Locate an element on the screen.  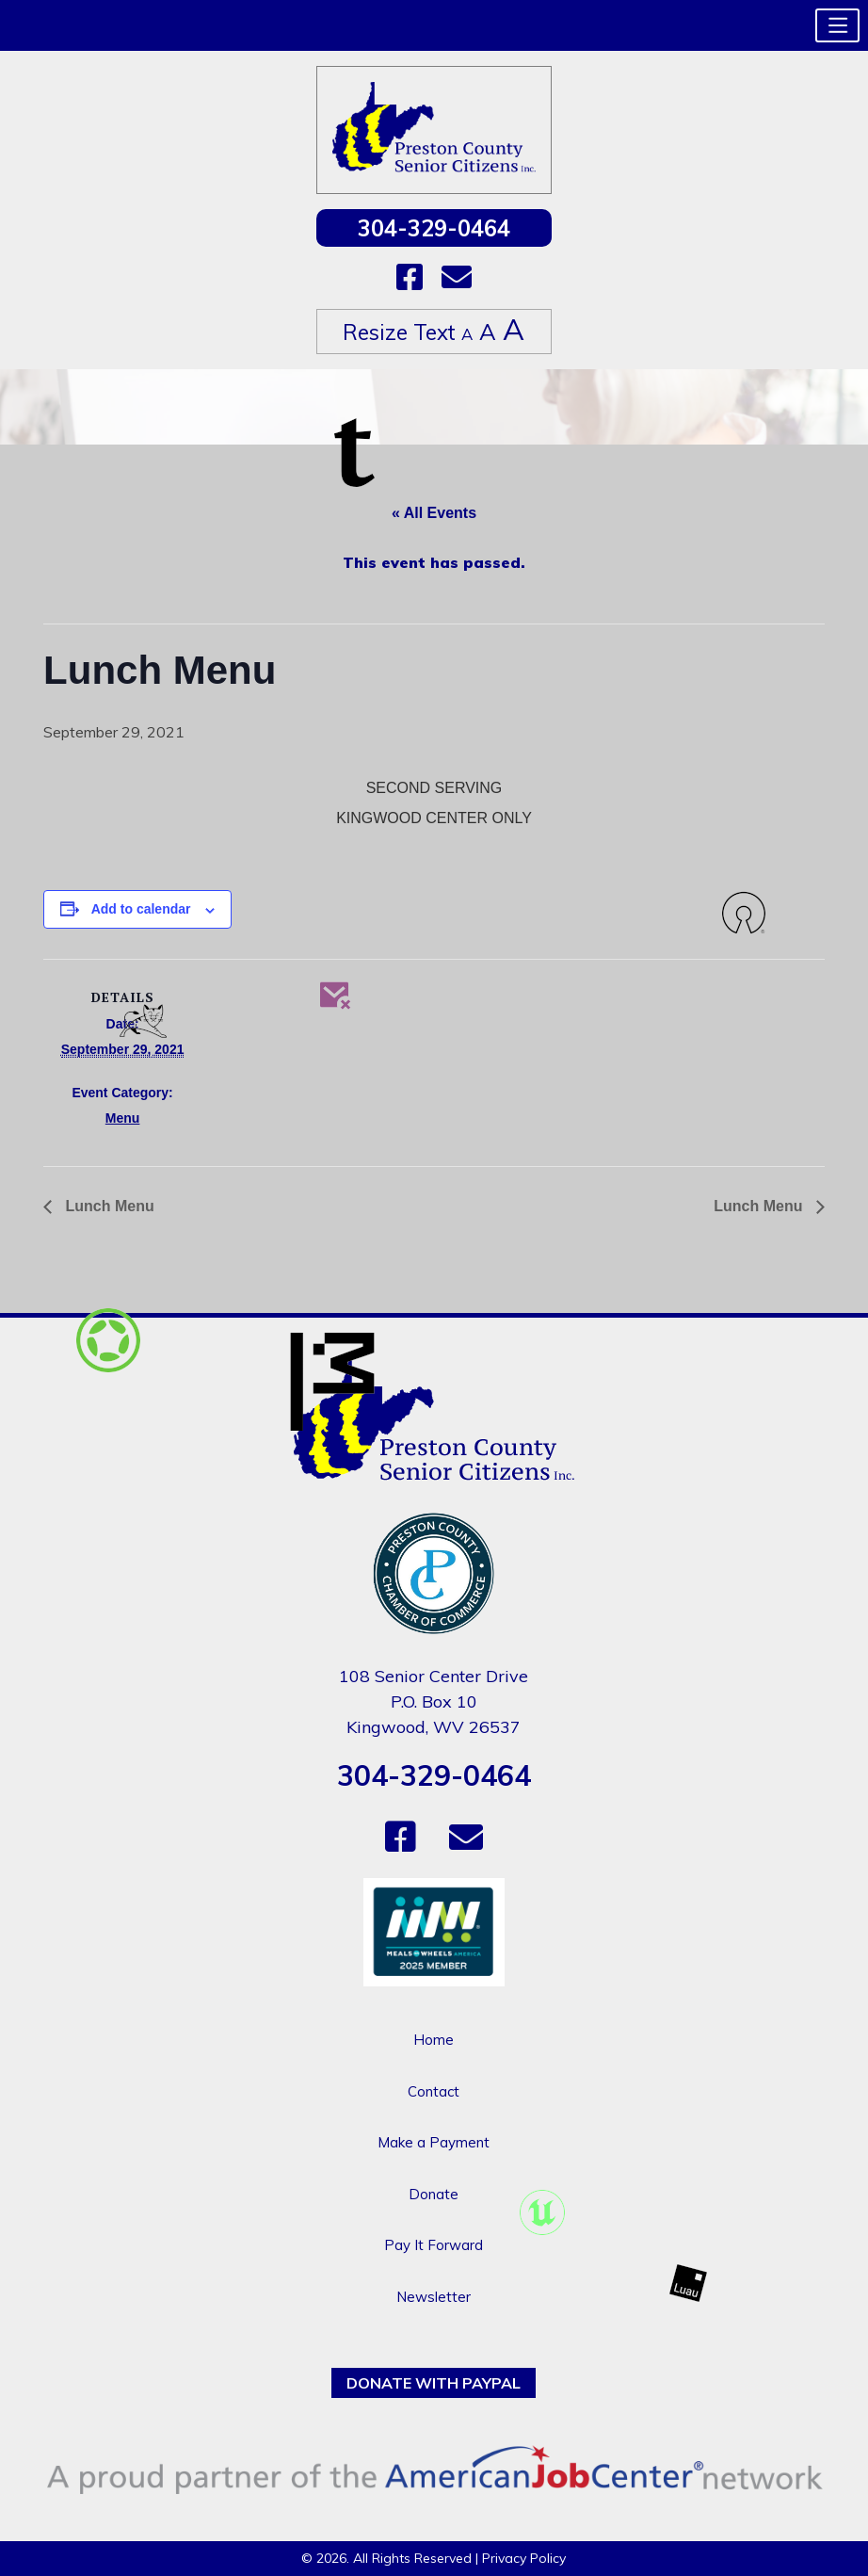
apache tomcat server logo is located at coordinates (143, 1021).